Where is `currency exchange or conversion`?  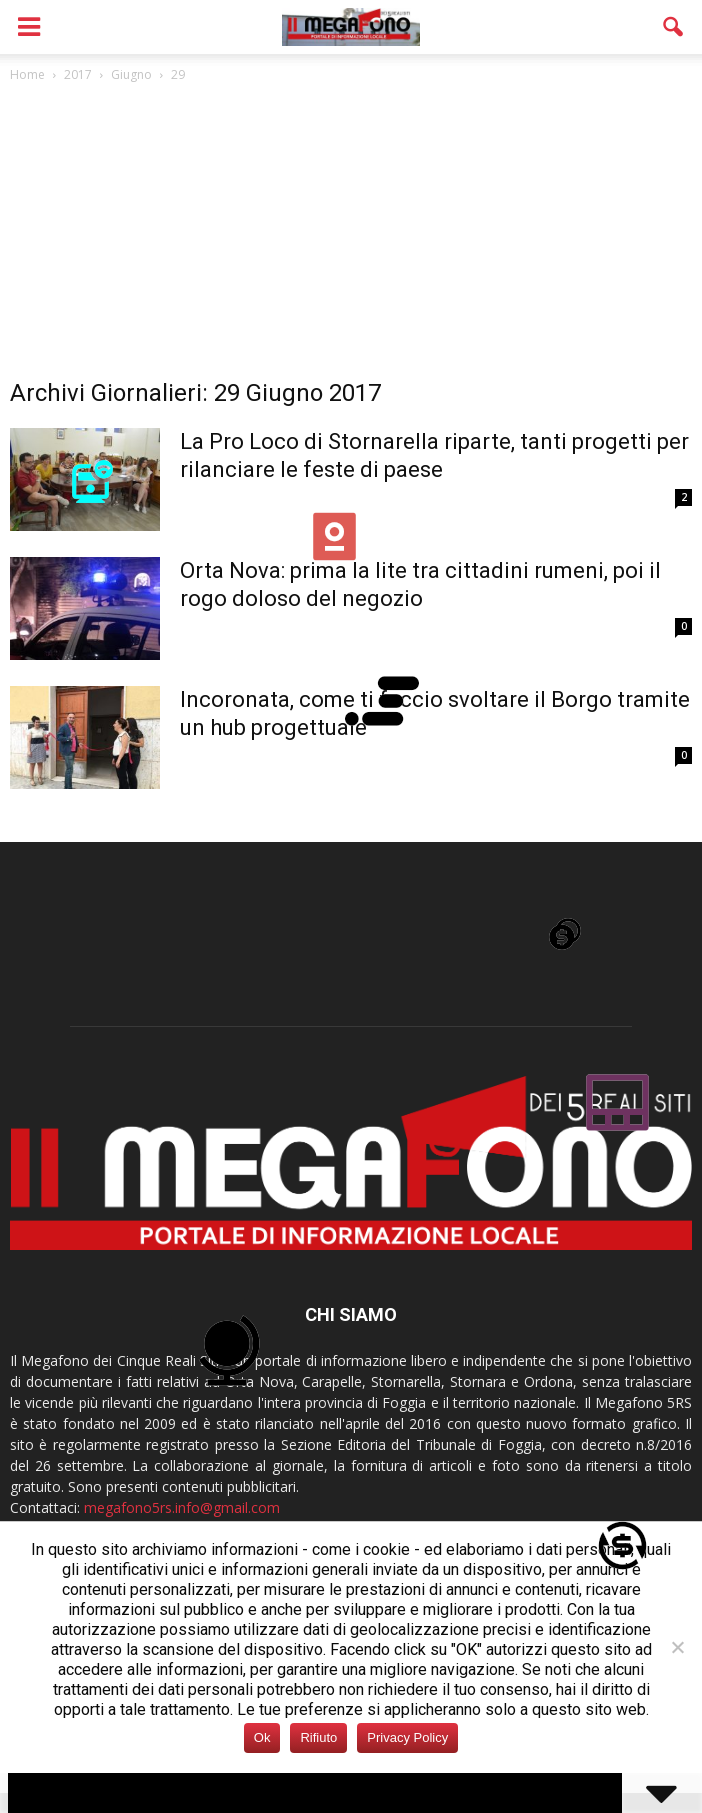 currency exchange or conversion is located at coordinates (622, 1545).